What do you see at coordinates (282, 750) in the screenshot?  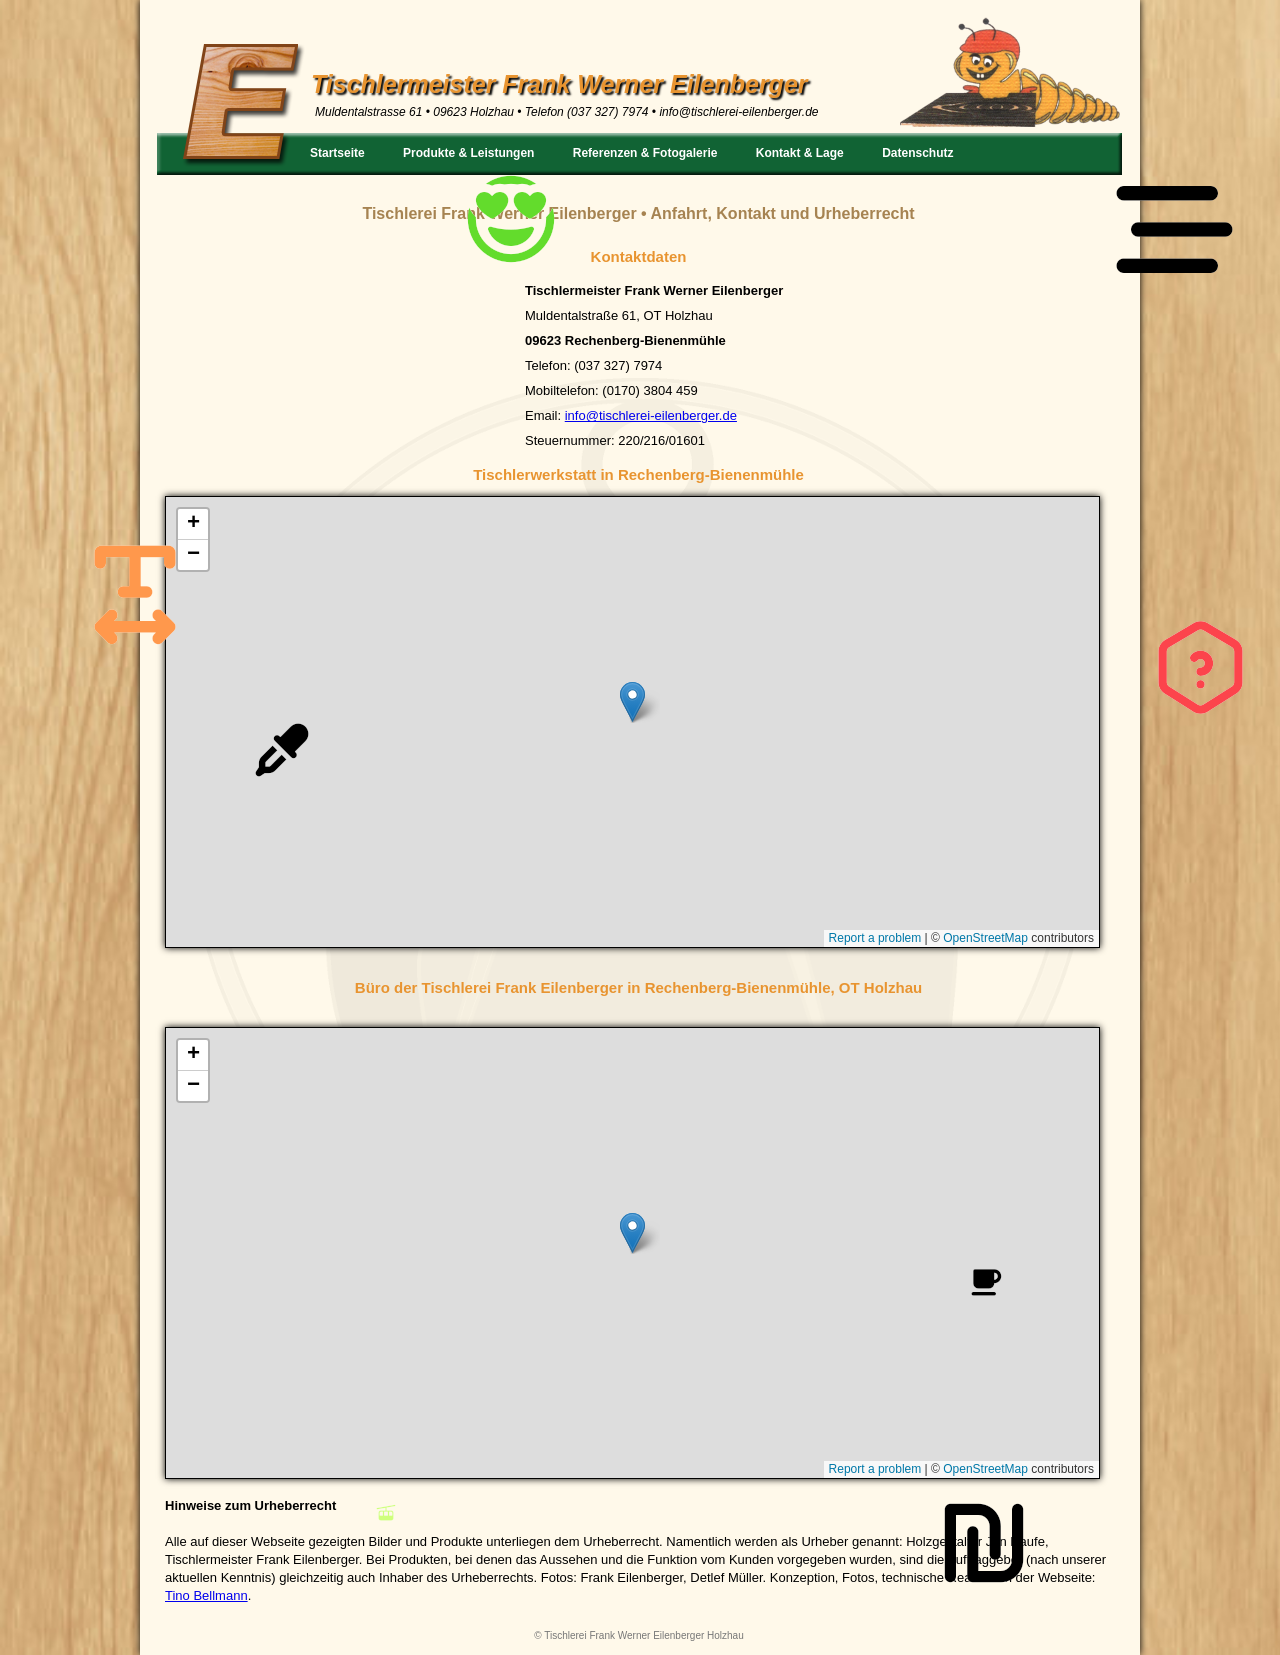 I see `pick a color from the canvas` at bounding box center [282, 750].